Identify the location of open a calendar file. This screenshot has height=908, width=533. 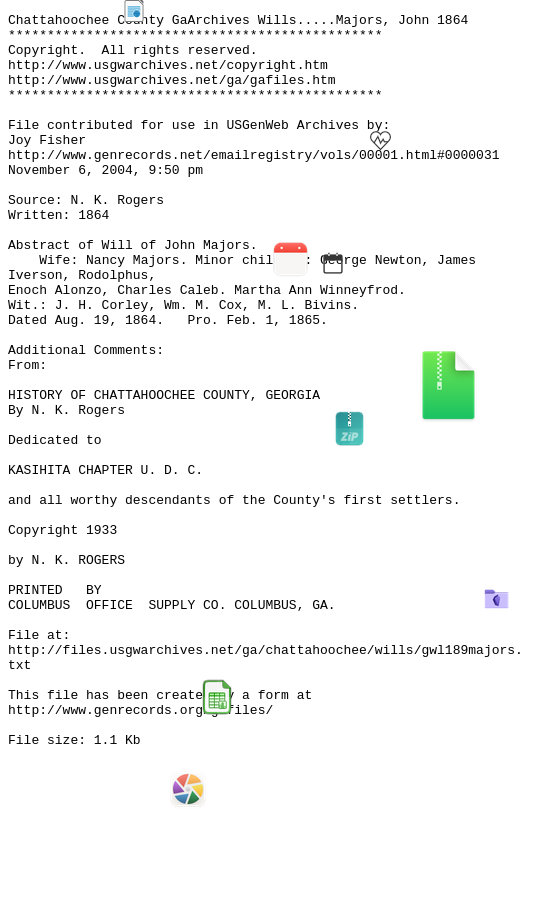
(290, 259).